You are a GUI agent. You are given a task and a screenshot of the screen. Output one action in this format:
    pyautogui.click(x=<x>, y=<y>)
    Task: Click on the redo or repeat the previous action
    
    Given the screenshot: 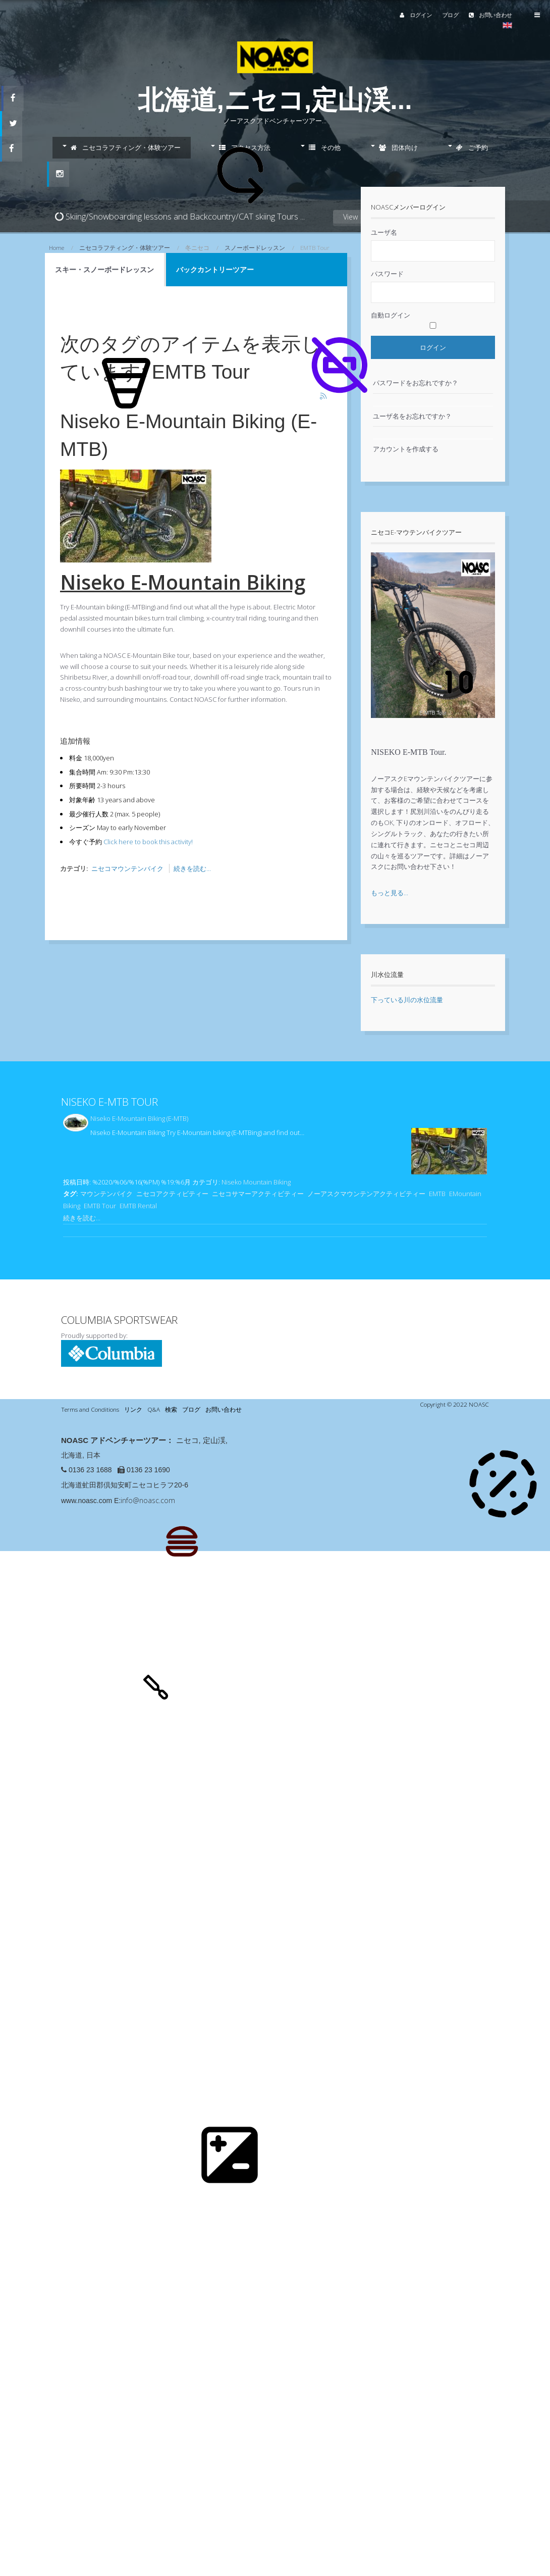 What is the action you would take?
    pyautogui.click(x=240, y=175)
    